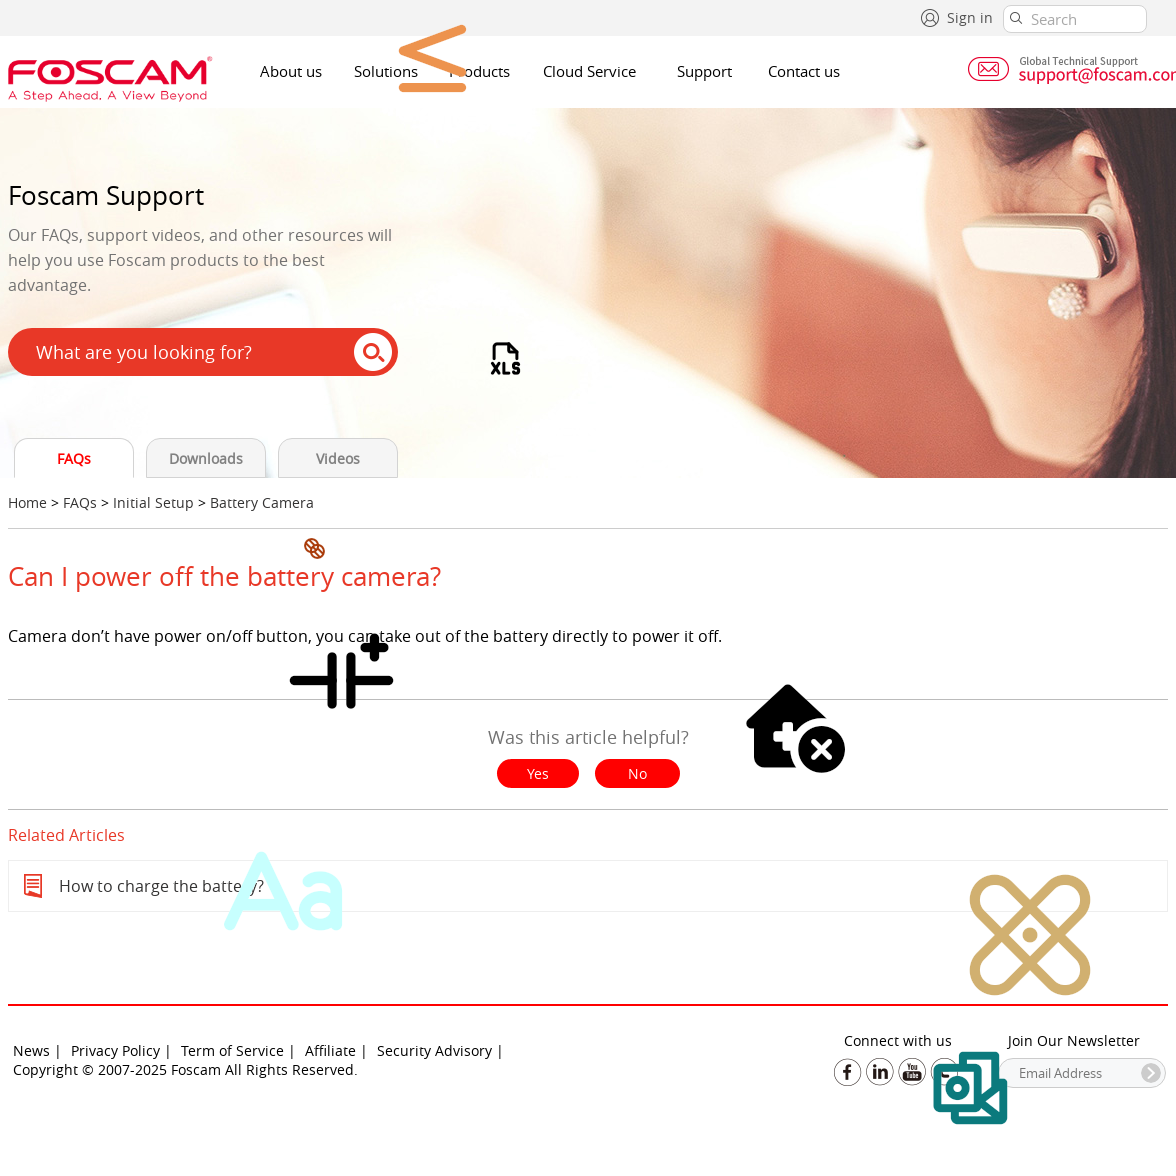  Describe the element at coordinates (1030, 935) in the screenshot. I see `access first aid or medical help resources` at that location.